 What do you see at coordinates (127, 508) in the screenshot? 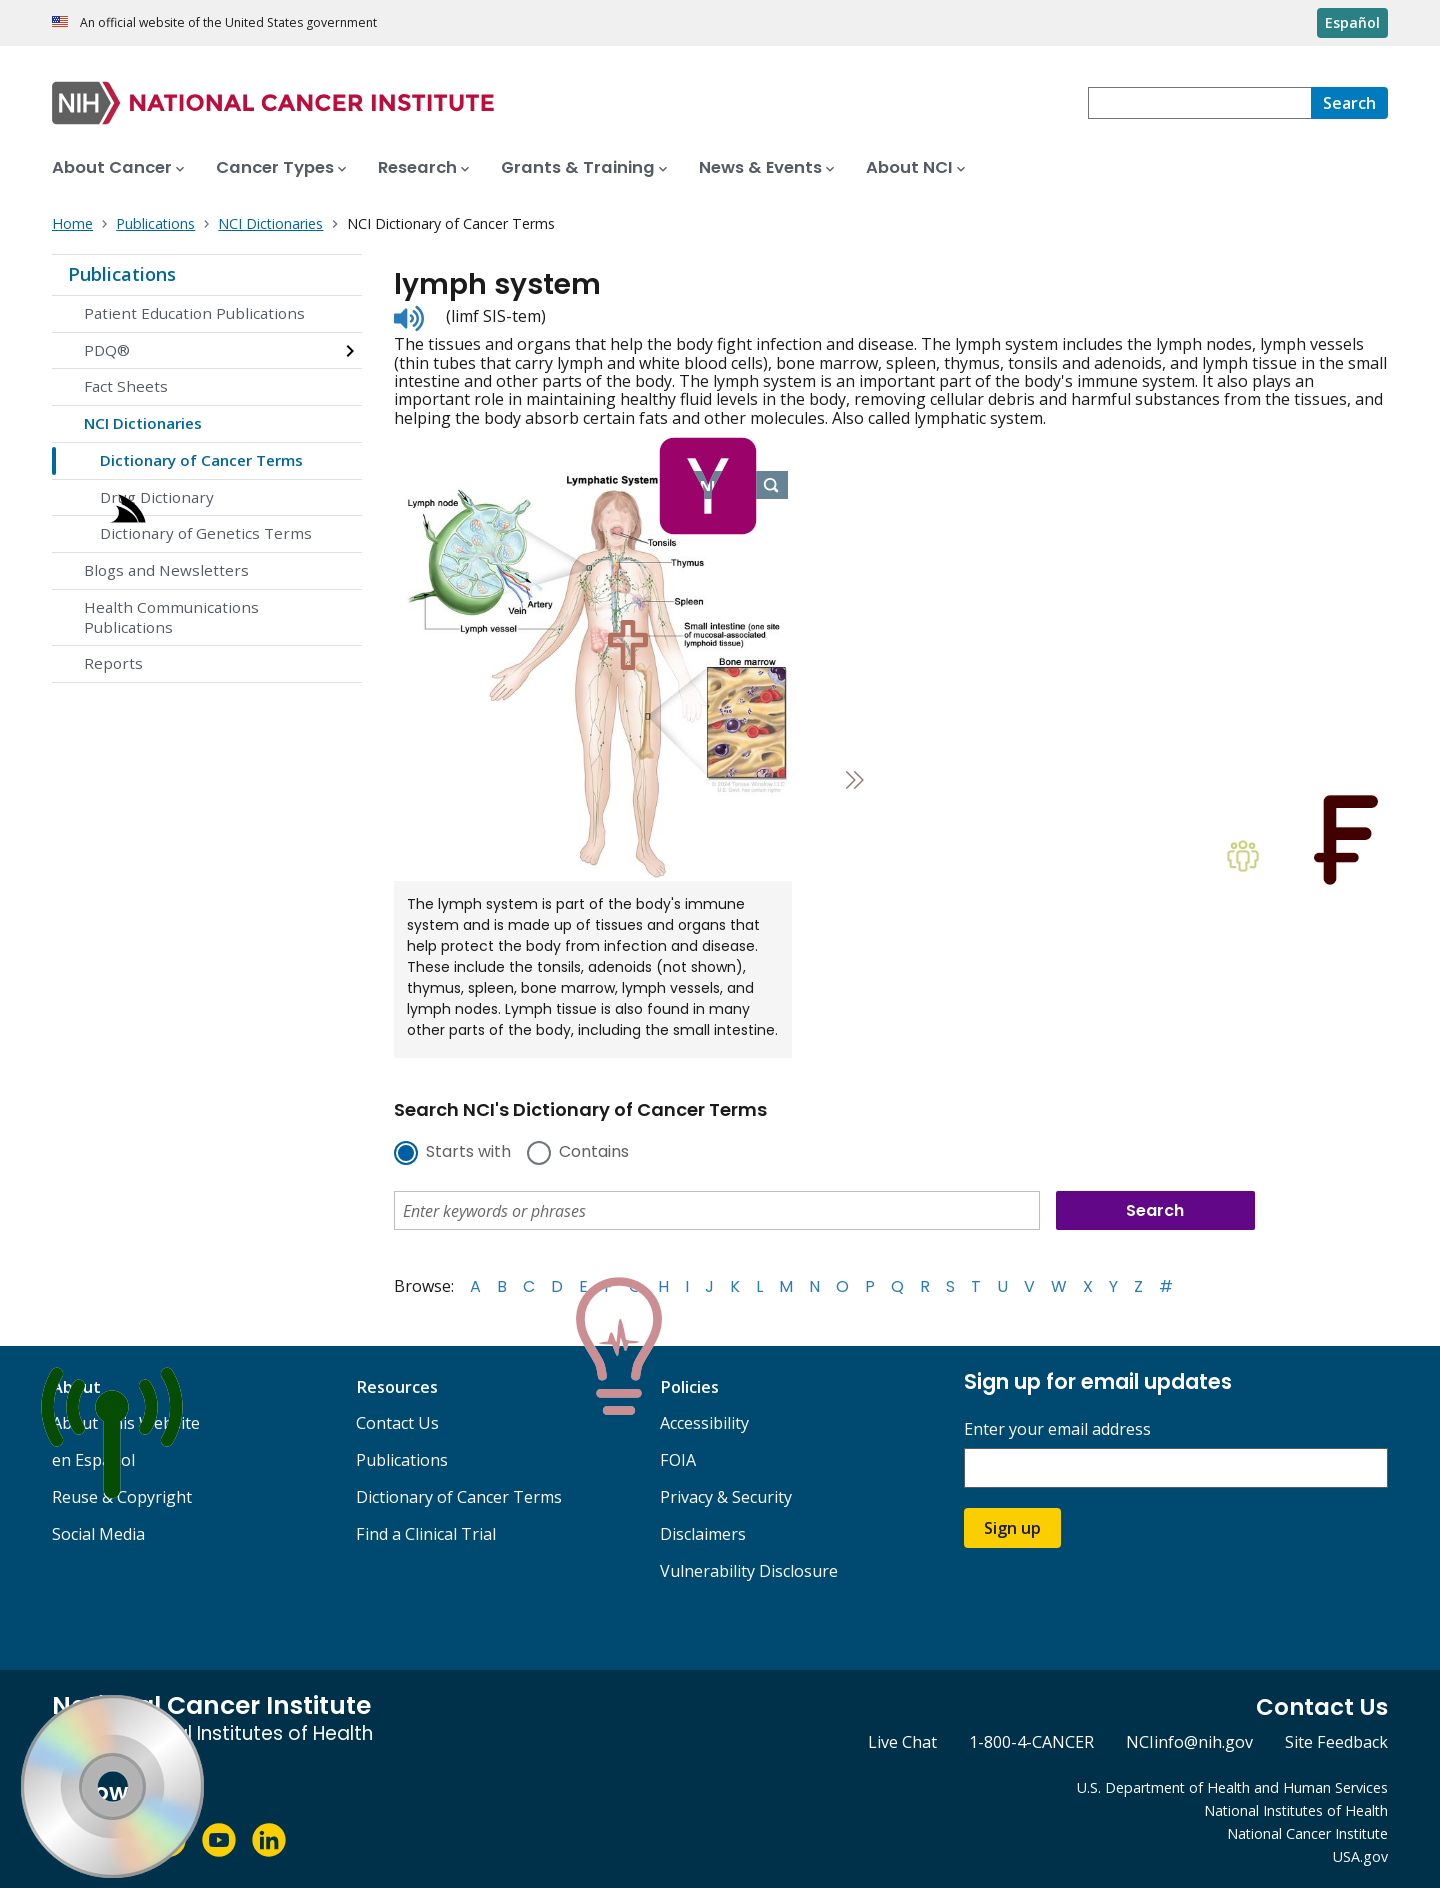
I see `servicestack brand logo` at bounding box center [127, 508].